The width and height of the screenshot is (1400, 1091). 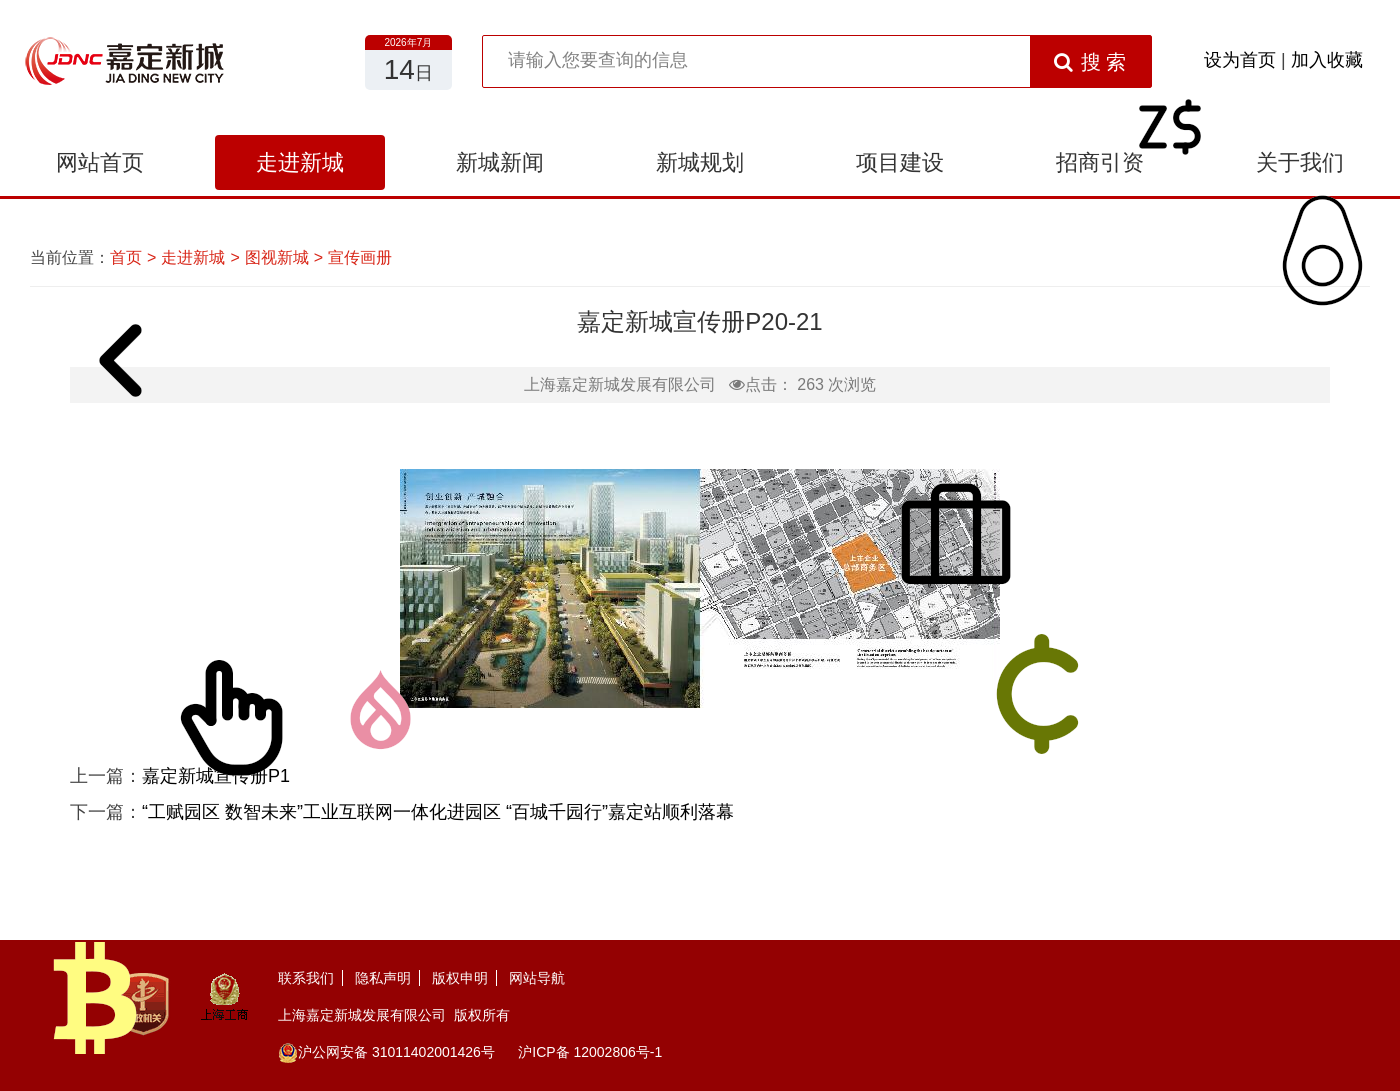 I want to click on go back to the previous screen, so click(x=123, y=360).